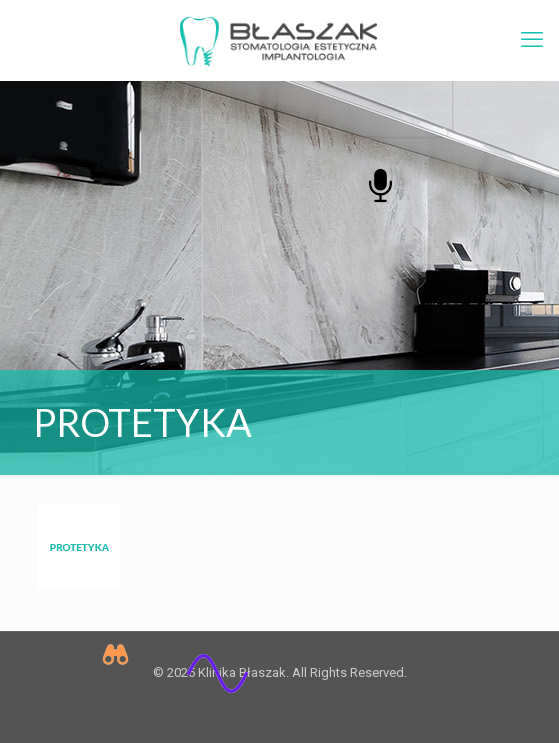 The image size is (559, 743). Describe the element at coordinates (217, 673) in the screenshot. I see `audio or sound wave visualization` at that location.